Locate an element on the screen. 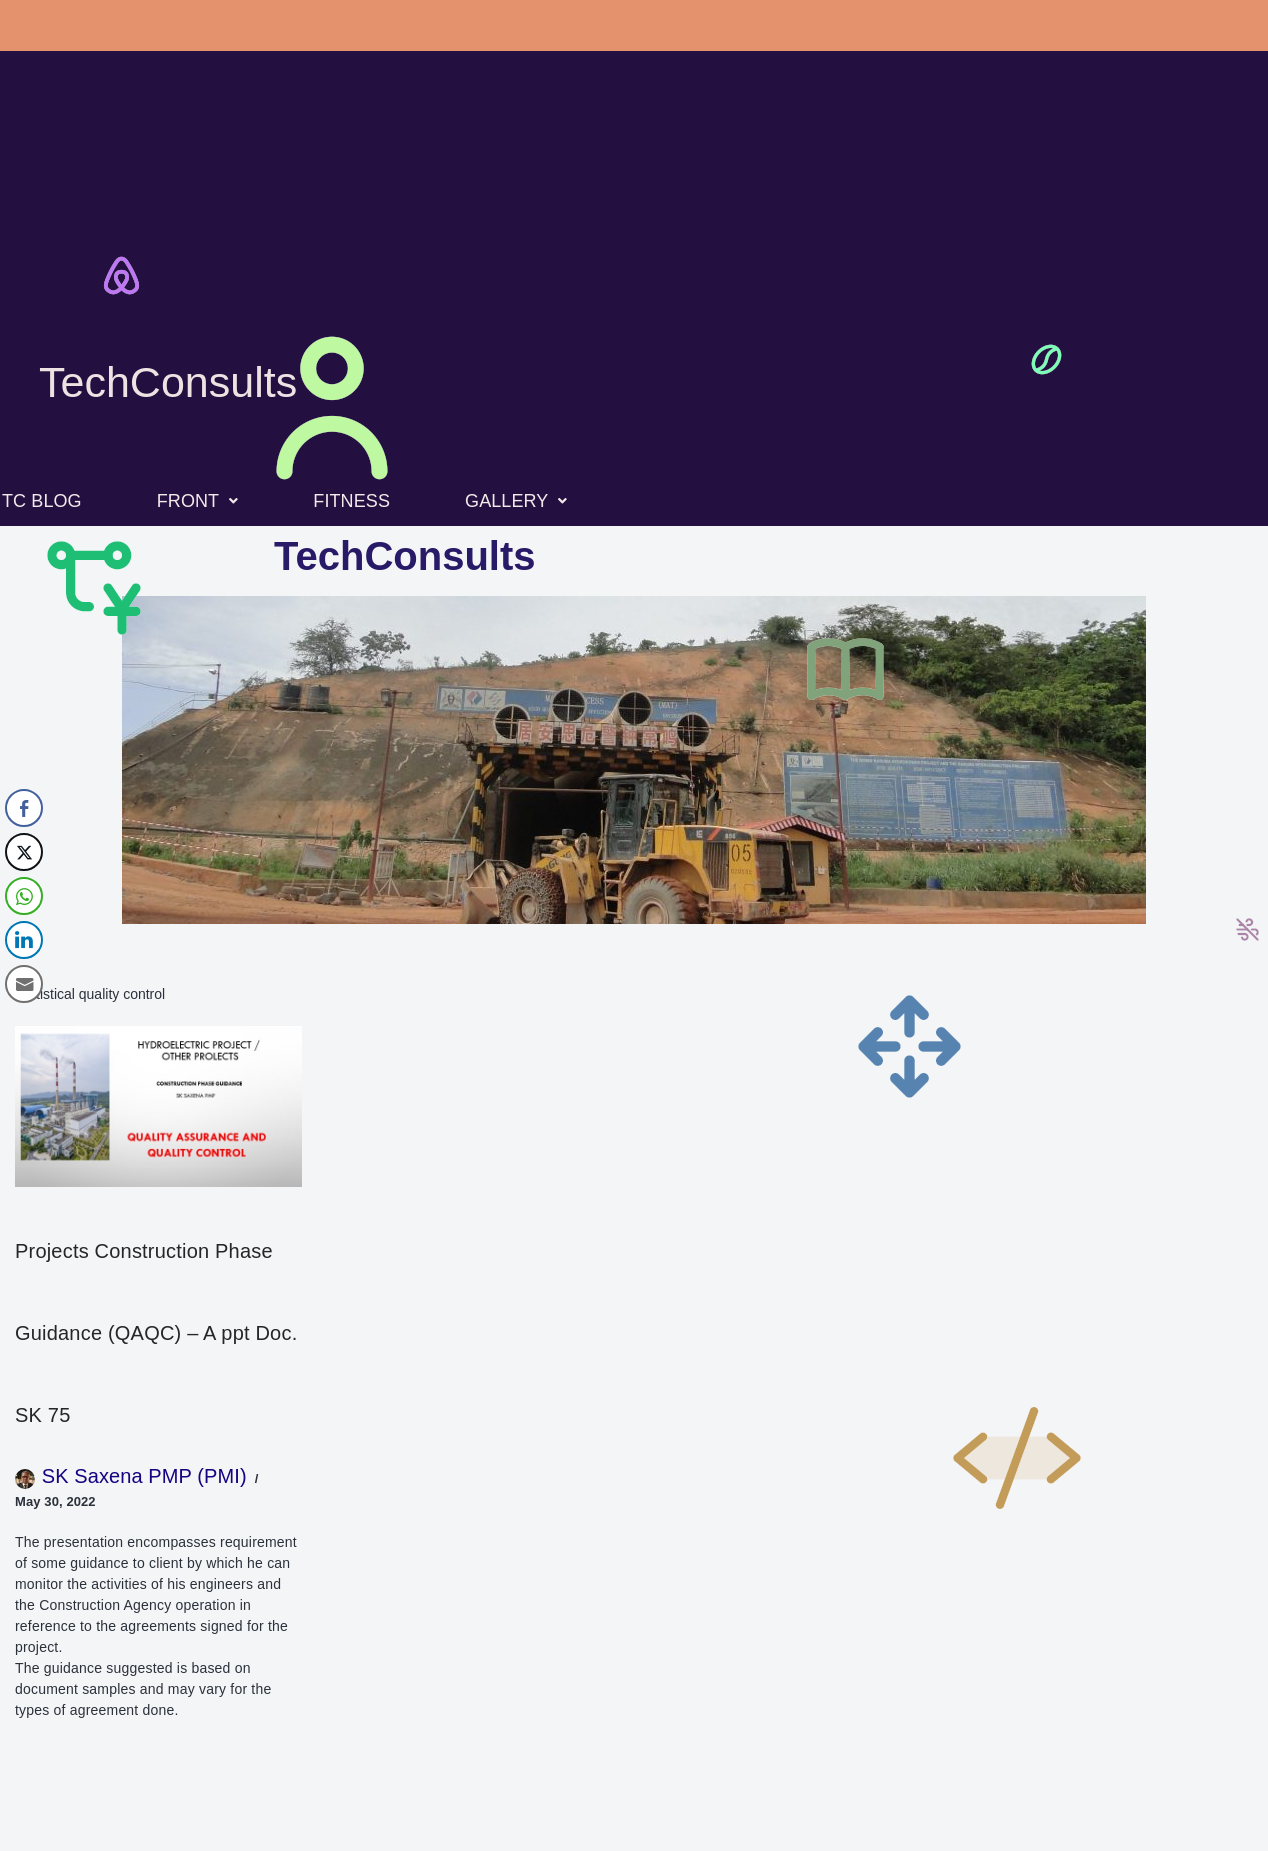 The width and height of the screenshot is (1268, 1851). browse coffee shop locations is located at coordinates (1046, 359).